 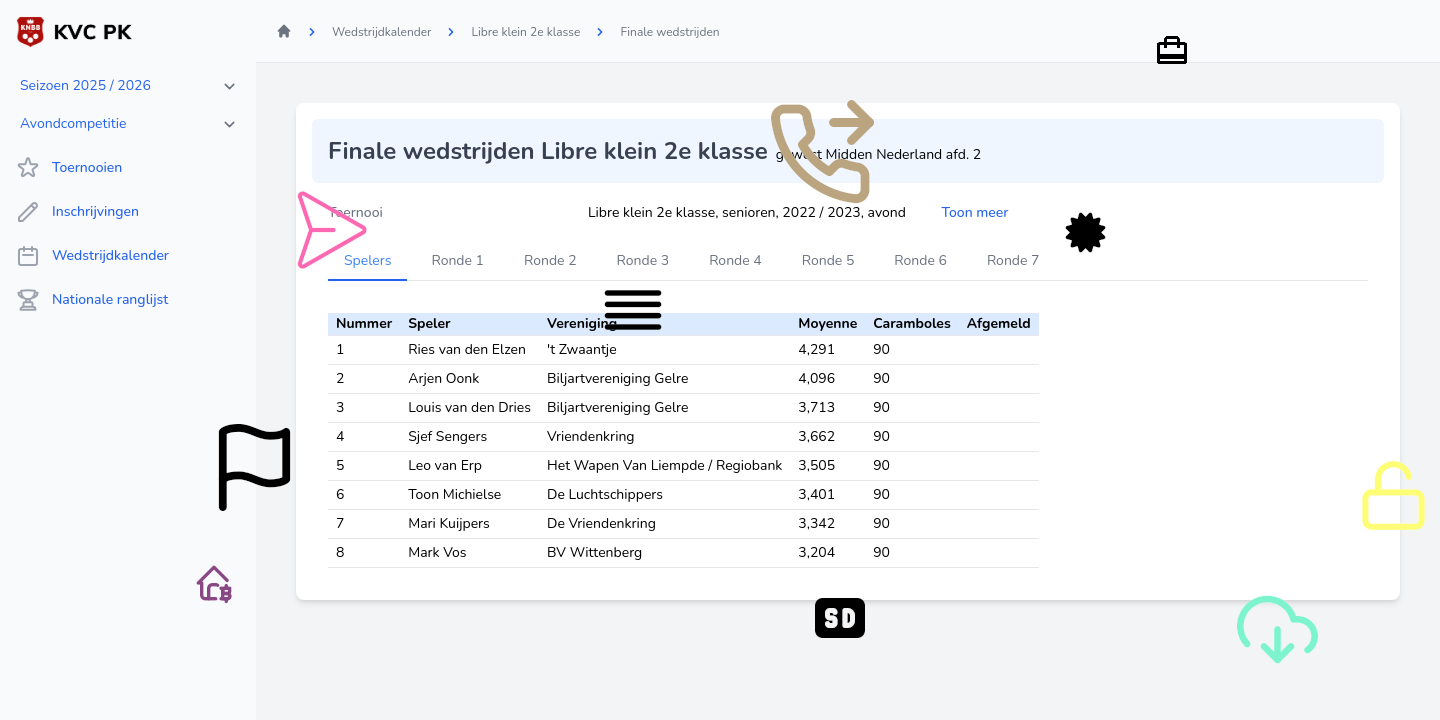 I want to click on indicates standard definition video quality, so click(x=840, y=618).